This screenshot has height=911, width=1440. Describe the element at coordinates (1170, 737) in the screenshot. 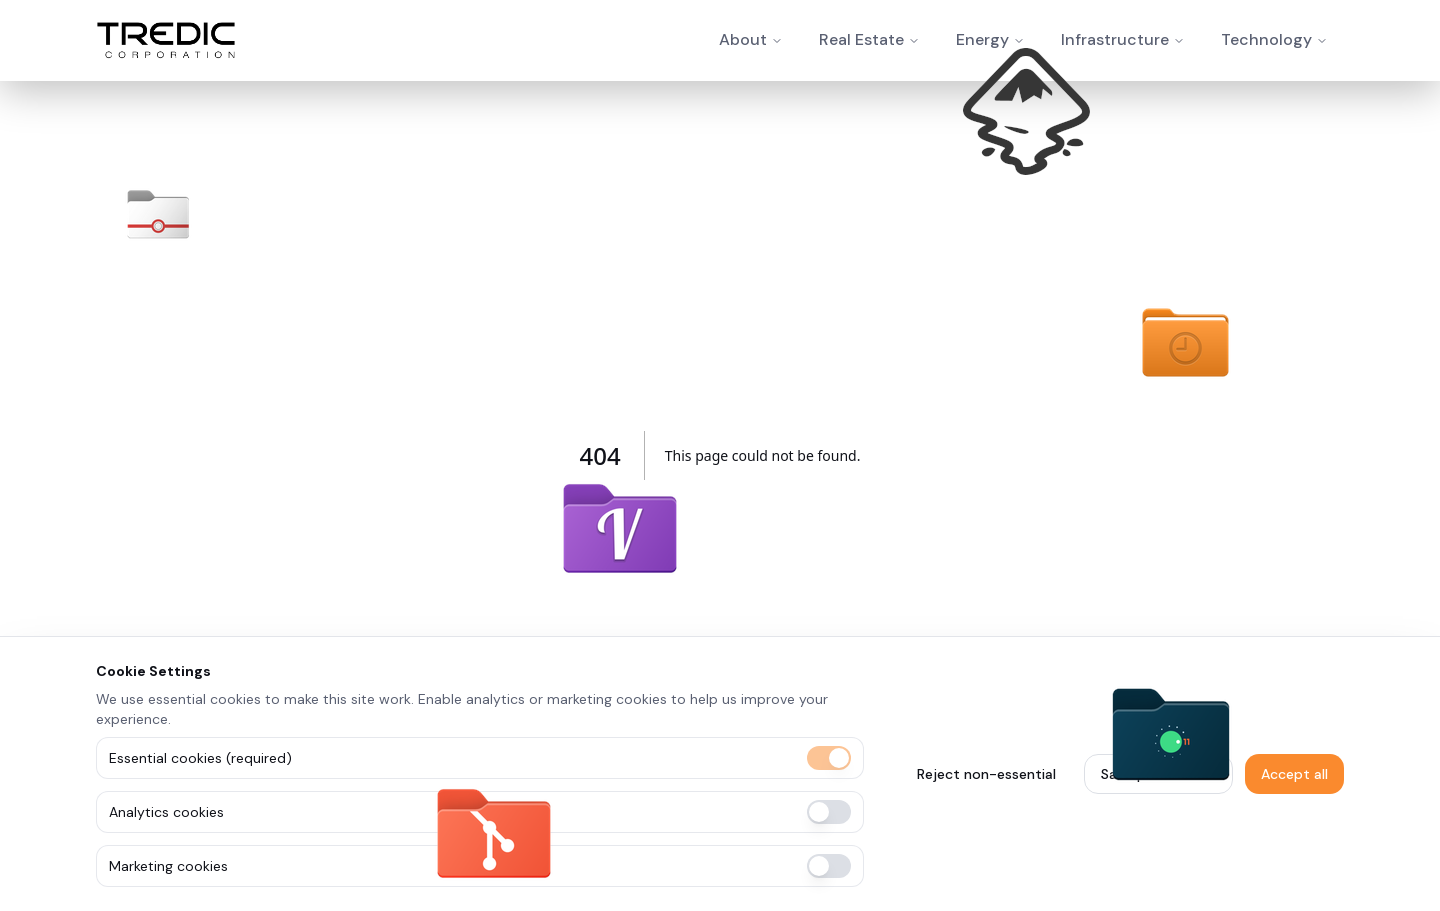

I see `open android 11 system folder` at that location.